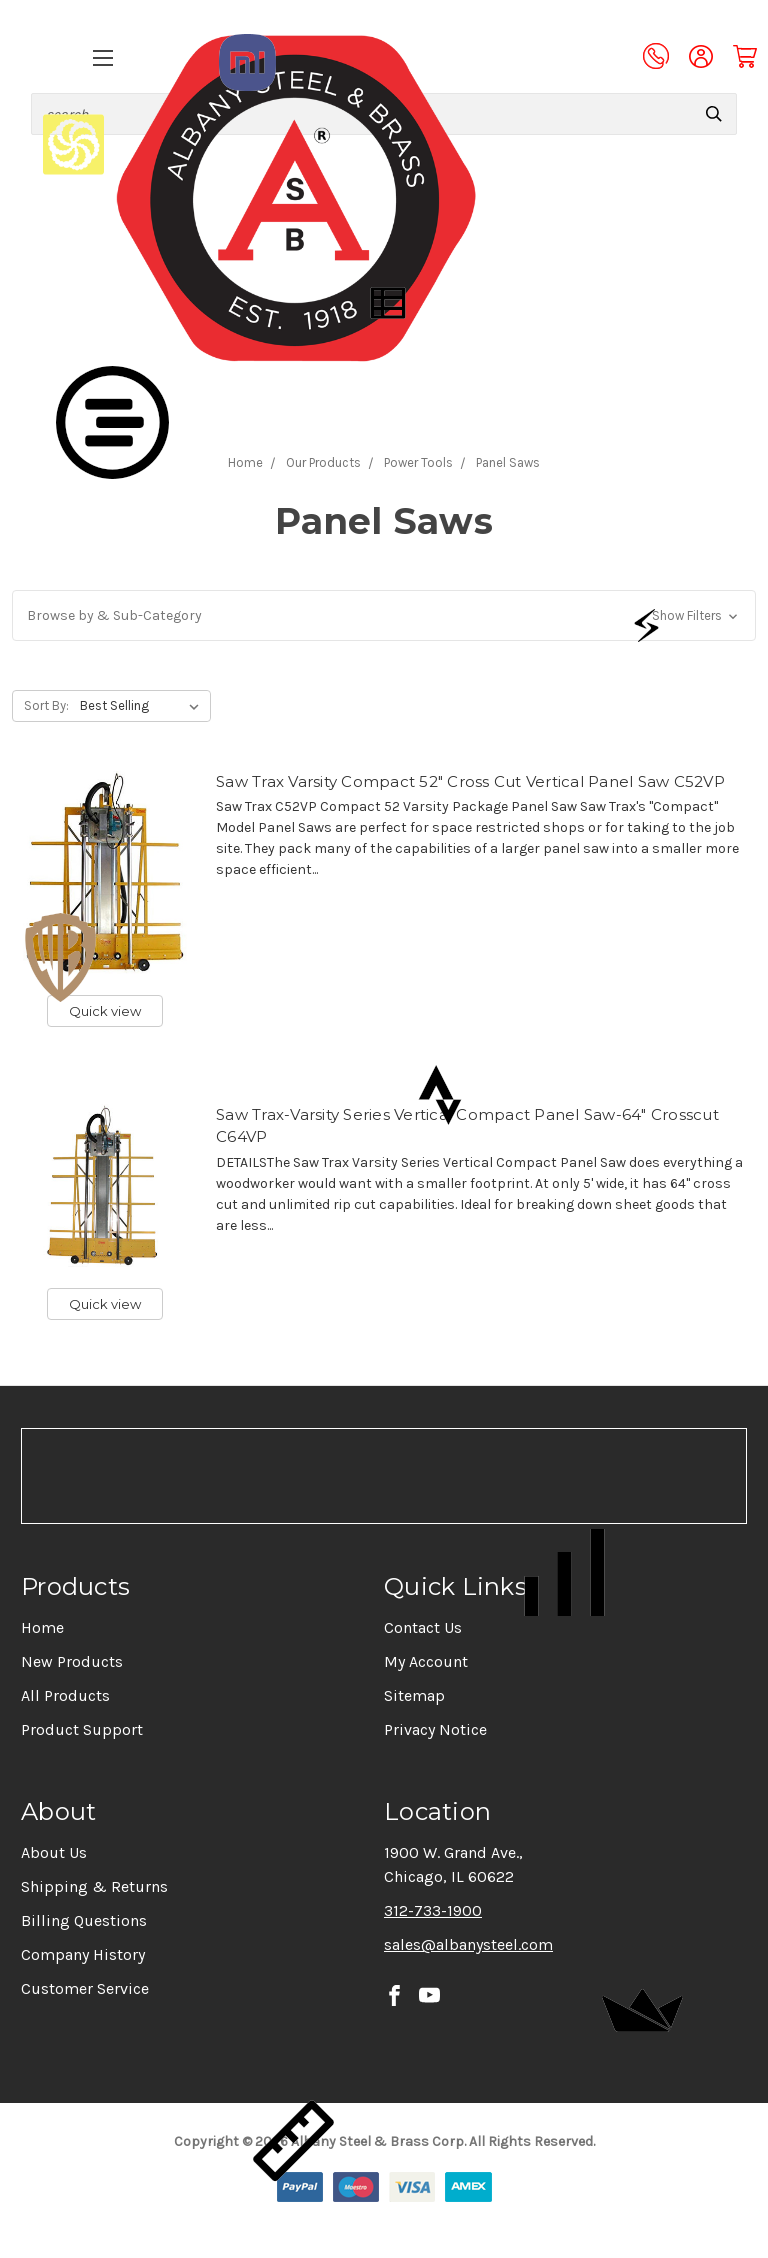 This screenshot has height=2258, width=768. I want to click on xiaomi brand logo, so click(247, 62).